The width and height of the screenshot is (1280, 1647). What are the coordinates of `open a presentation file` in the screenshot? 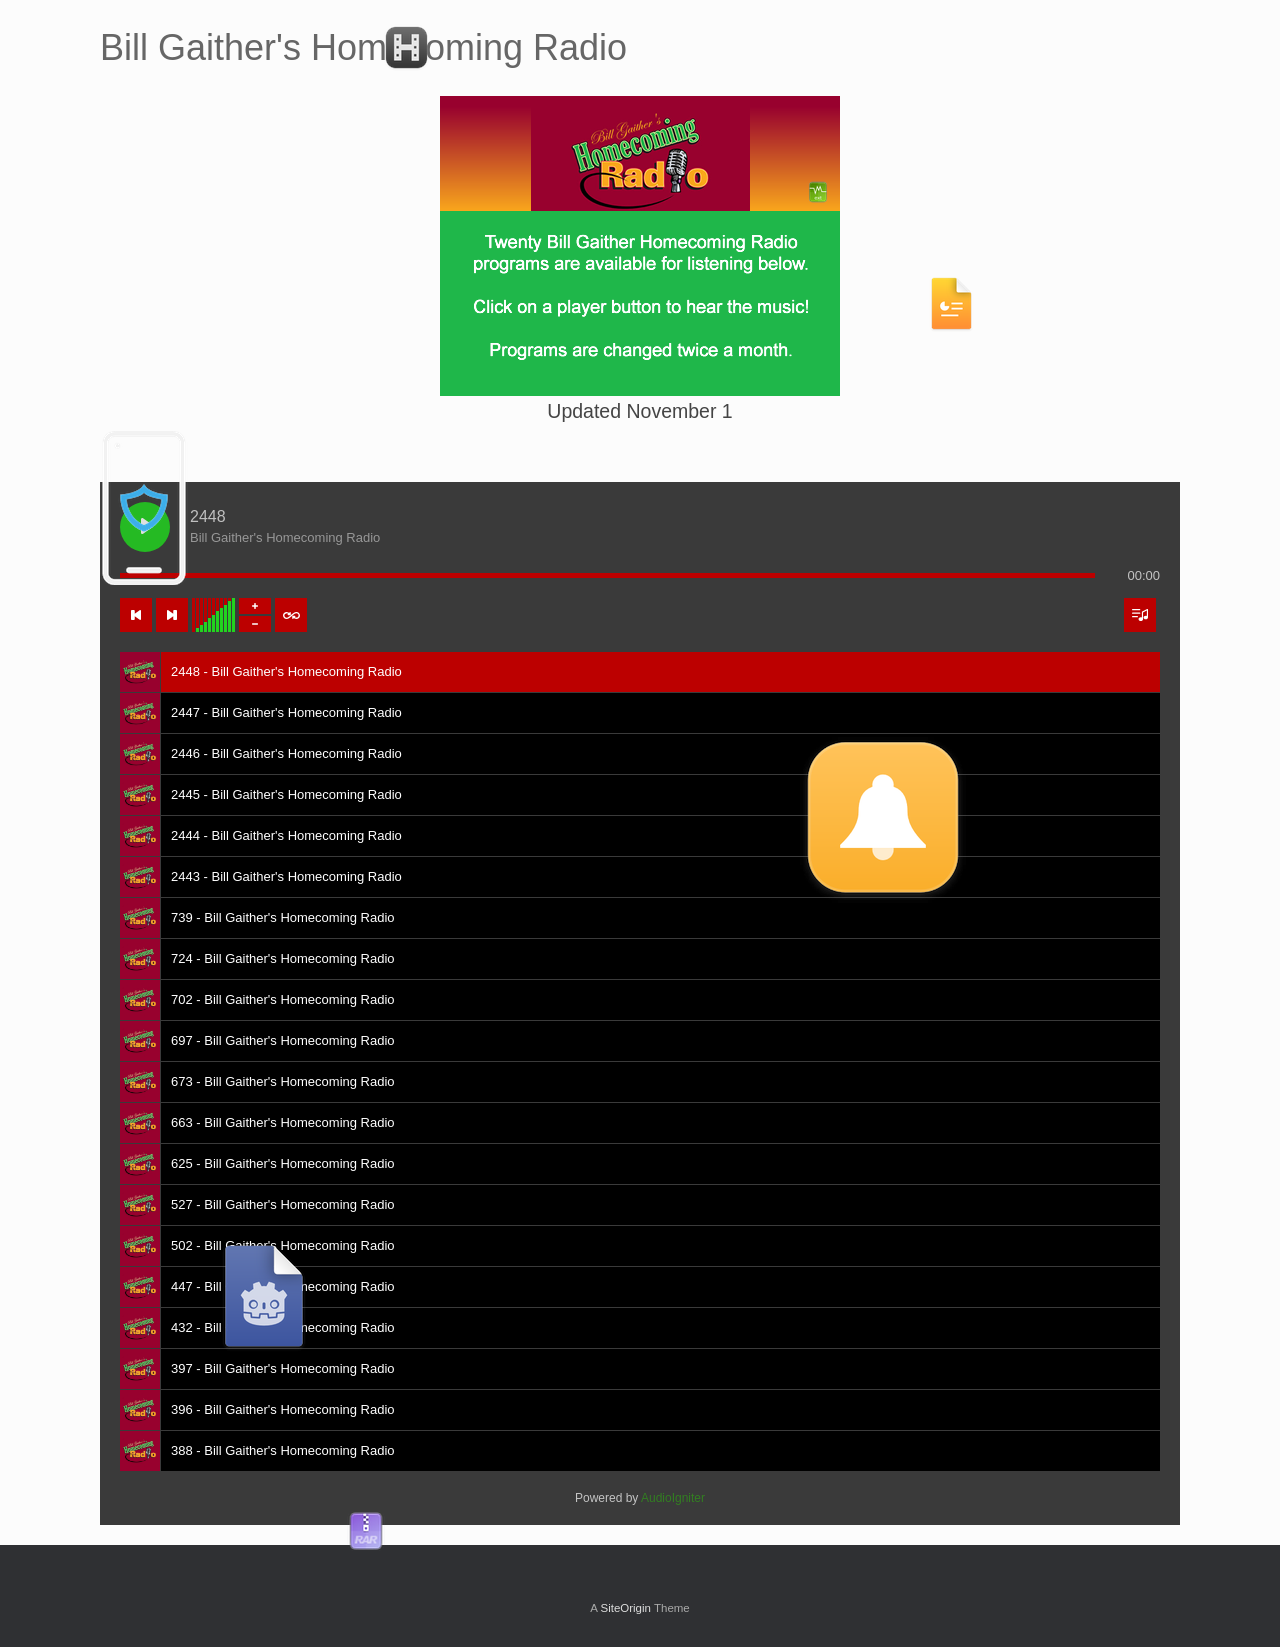 It's located at (951, 304).